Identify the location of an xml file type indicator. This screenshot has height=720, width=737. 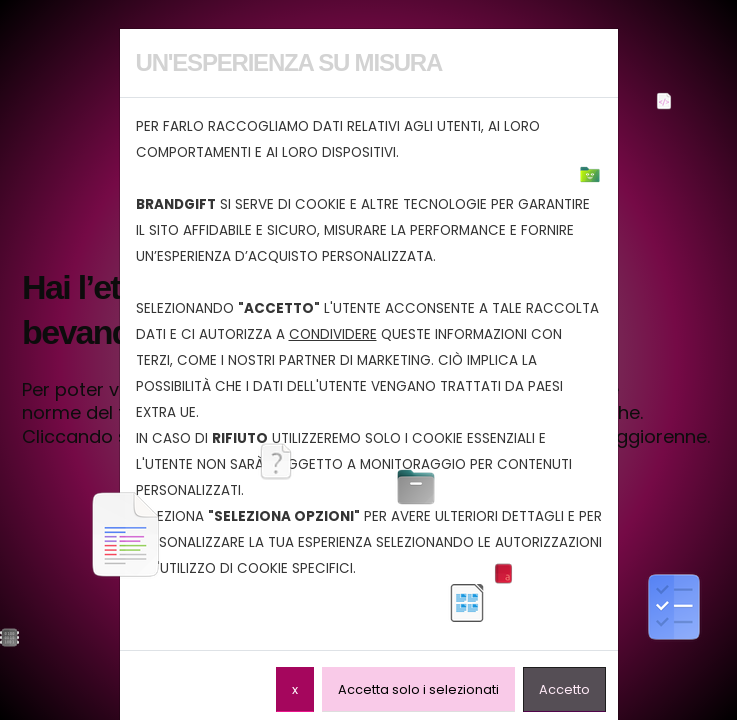
(664, 101).